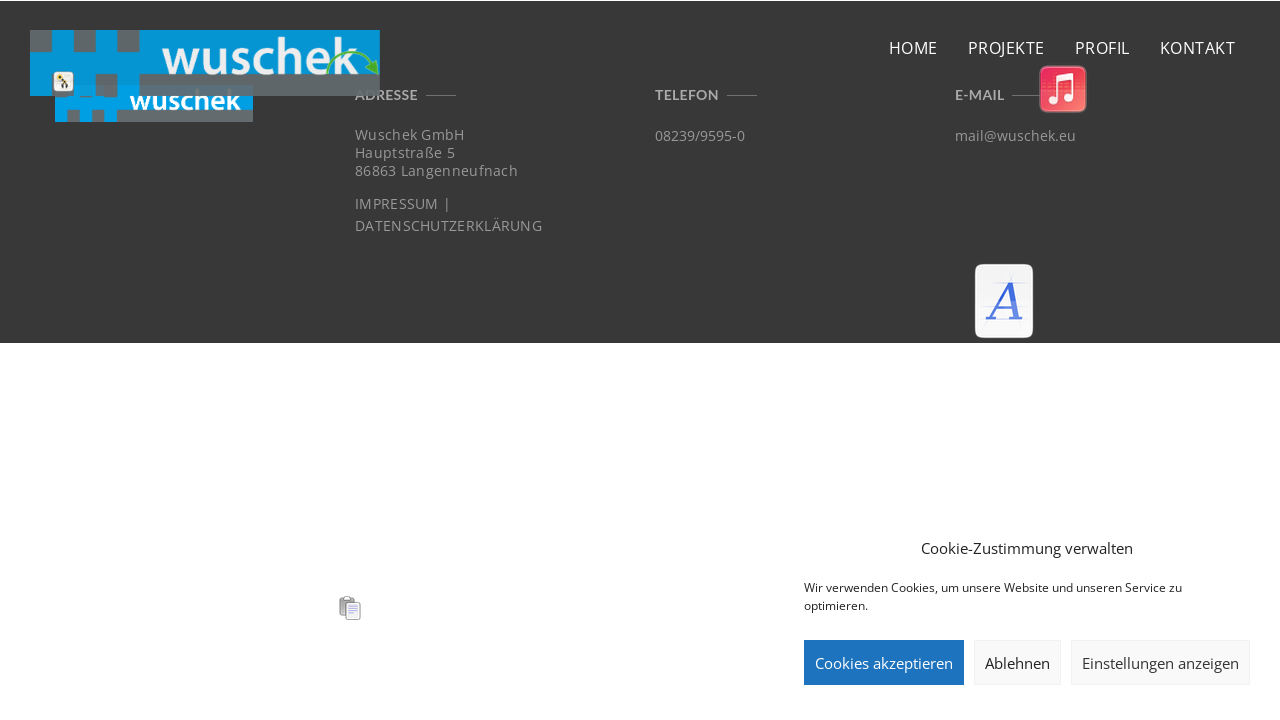 This screenshot has height=720, width=1280. I want to click on open gnome builder development environment, so click(63, 81).